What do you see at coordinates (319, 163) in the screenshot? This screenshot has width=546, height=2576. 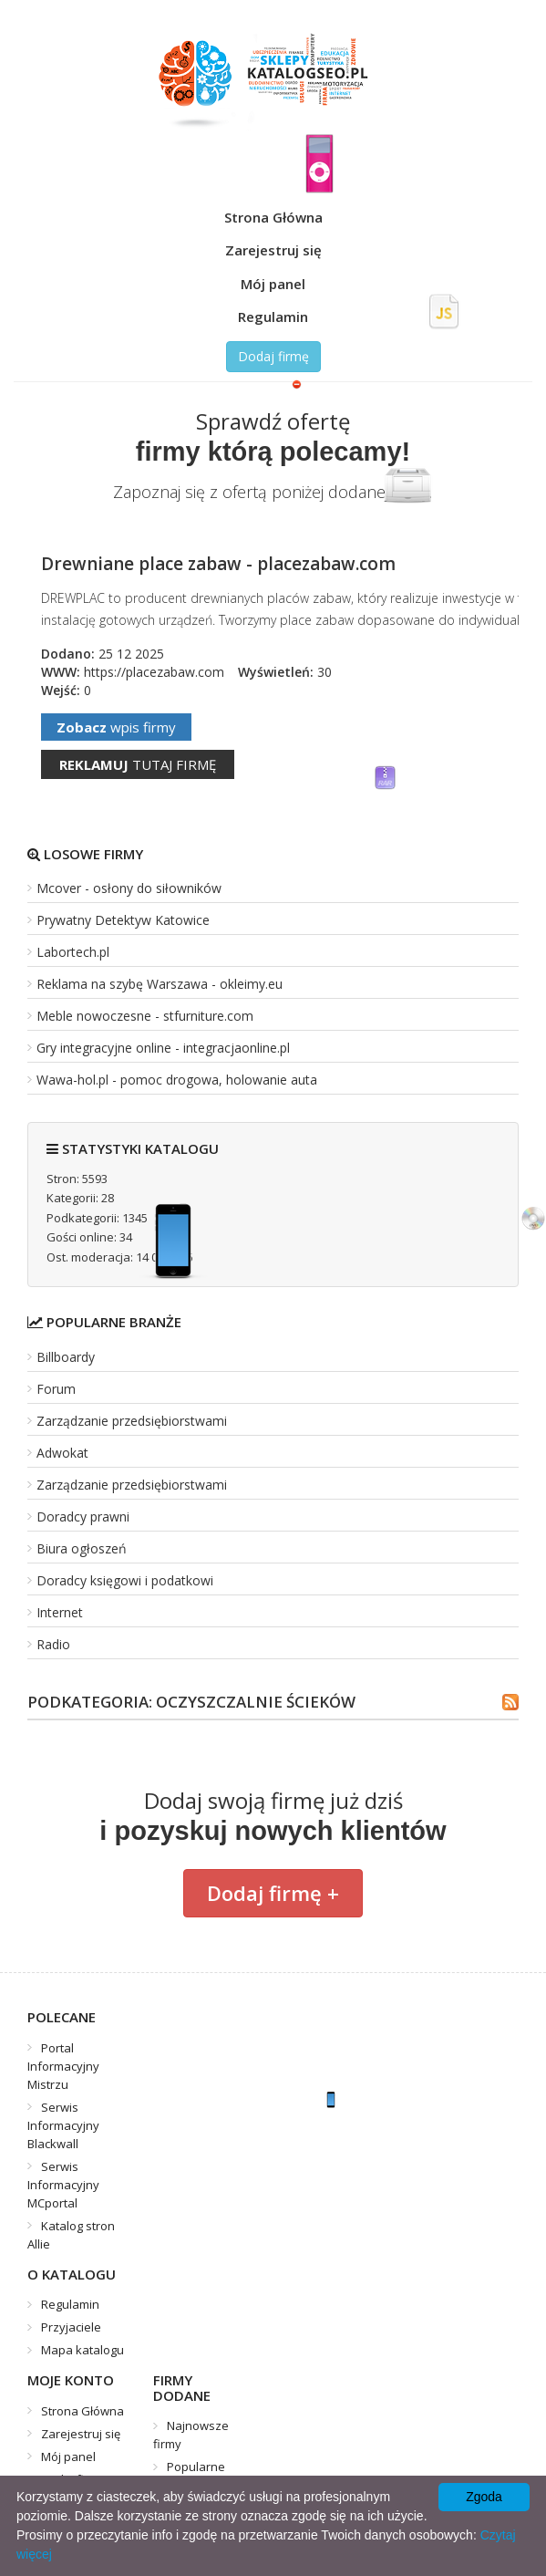 I see `iPod nano device in pink` at bounding box center [319, 163].